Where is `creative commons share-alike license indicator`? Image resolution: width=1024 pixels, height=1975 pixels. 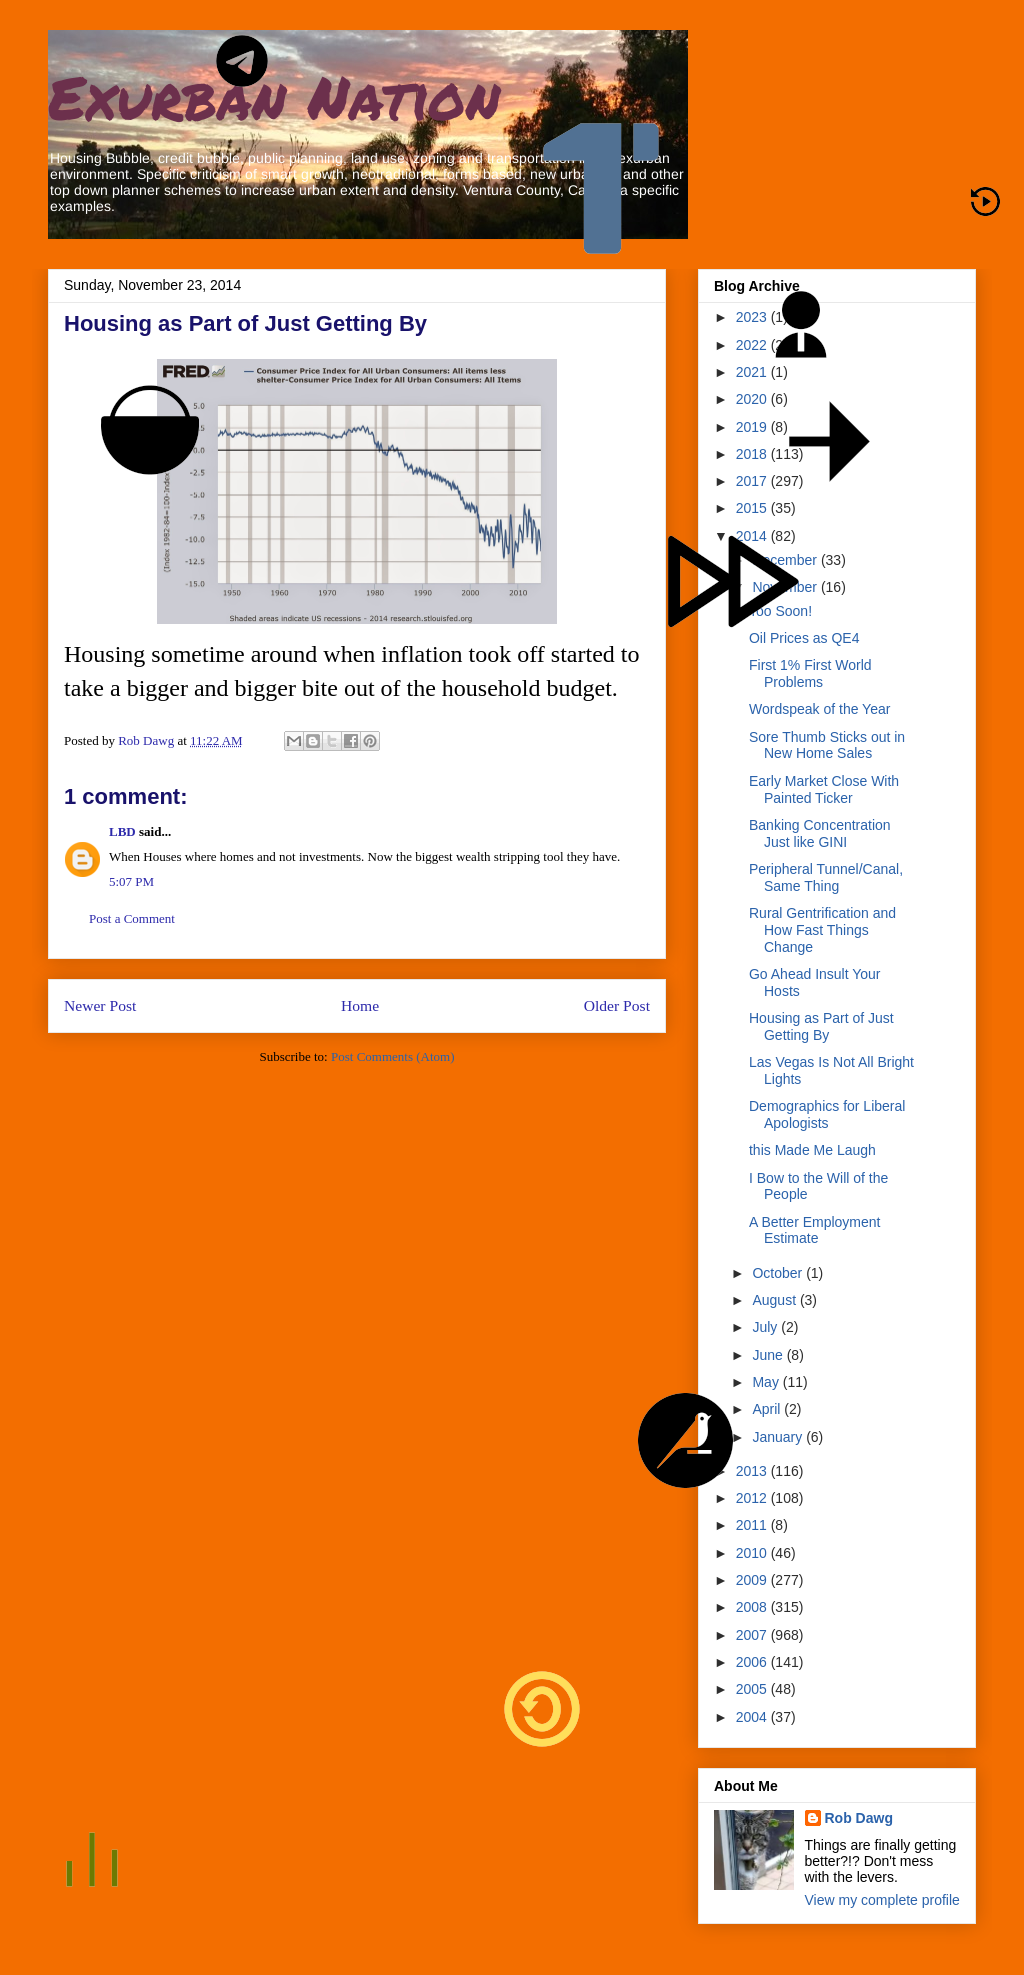 creative commons share-alike license indicator is located at coordinates (542, 1709).